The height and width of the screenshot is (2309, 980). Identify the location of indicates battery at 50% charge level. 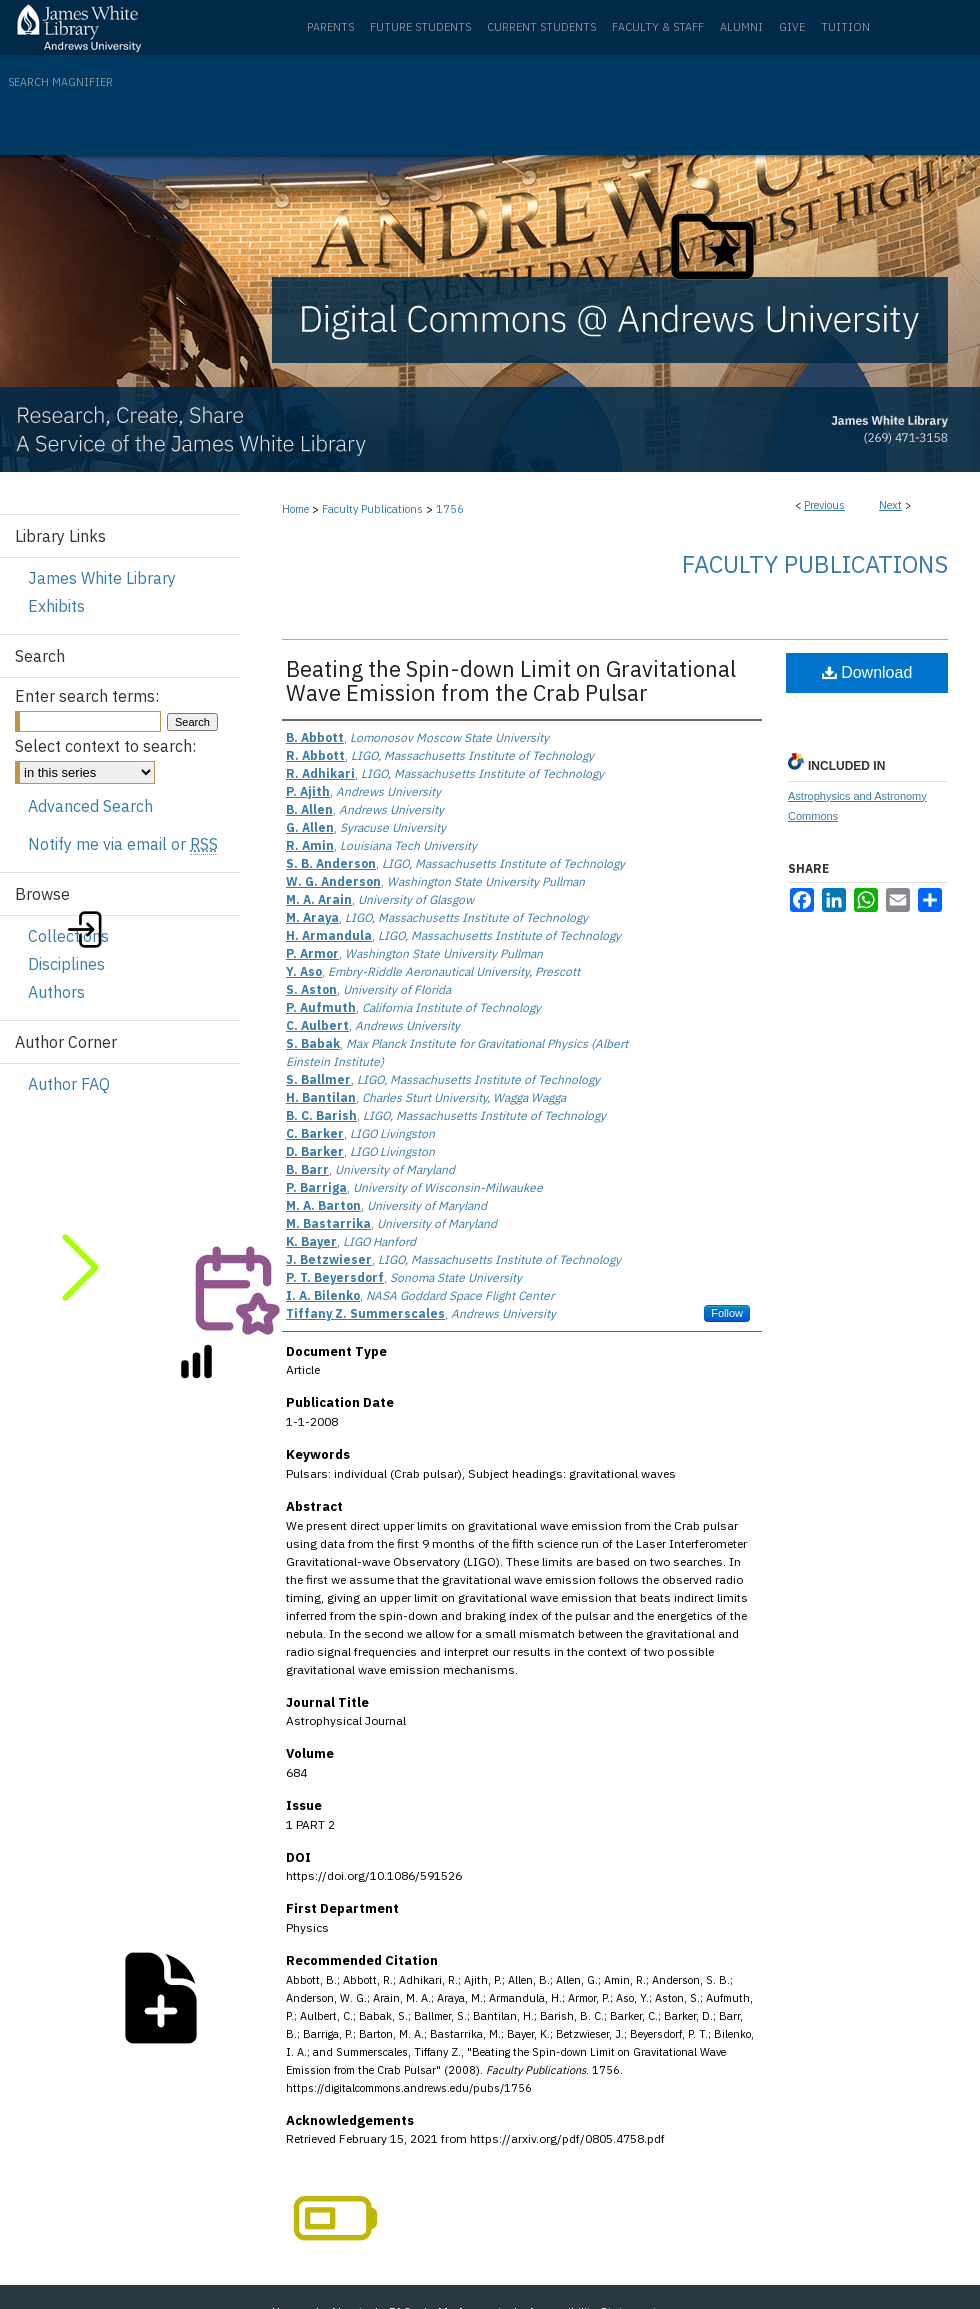
(335, 2215).